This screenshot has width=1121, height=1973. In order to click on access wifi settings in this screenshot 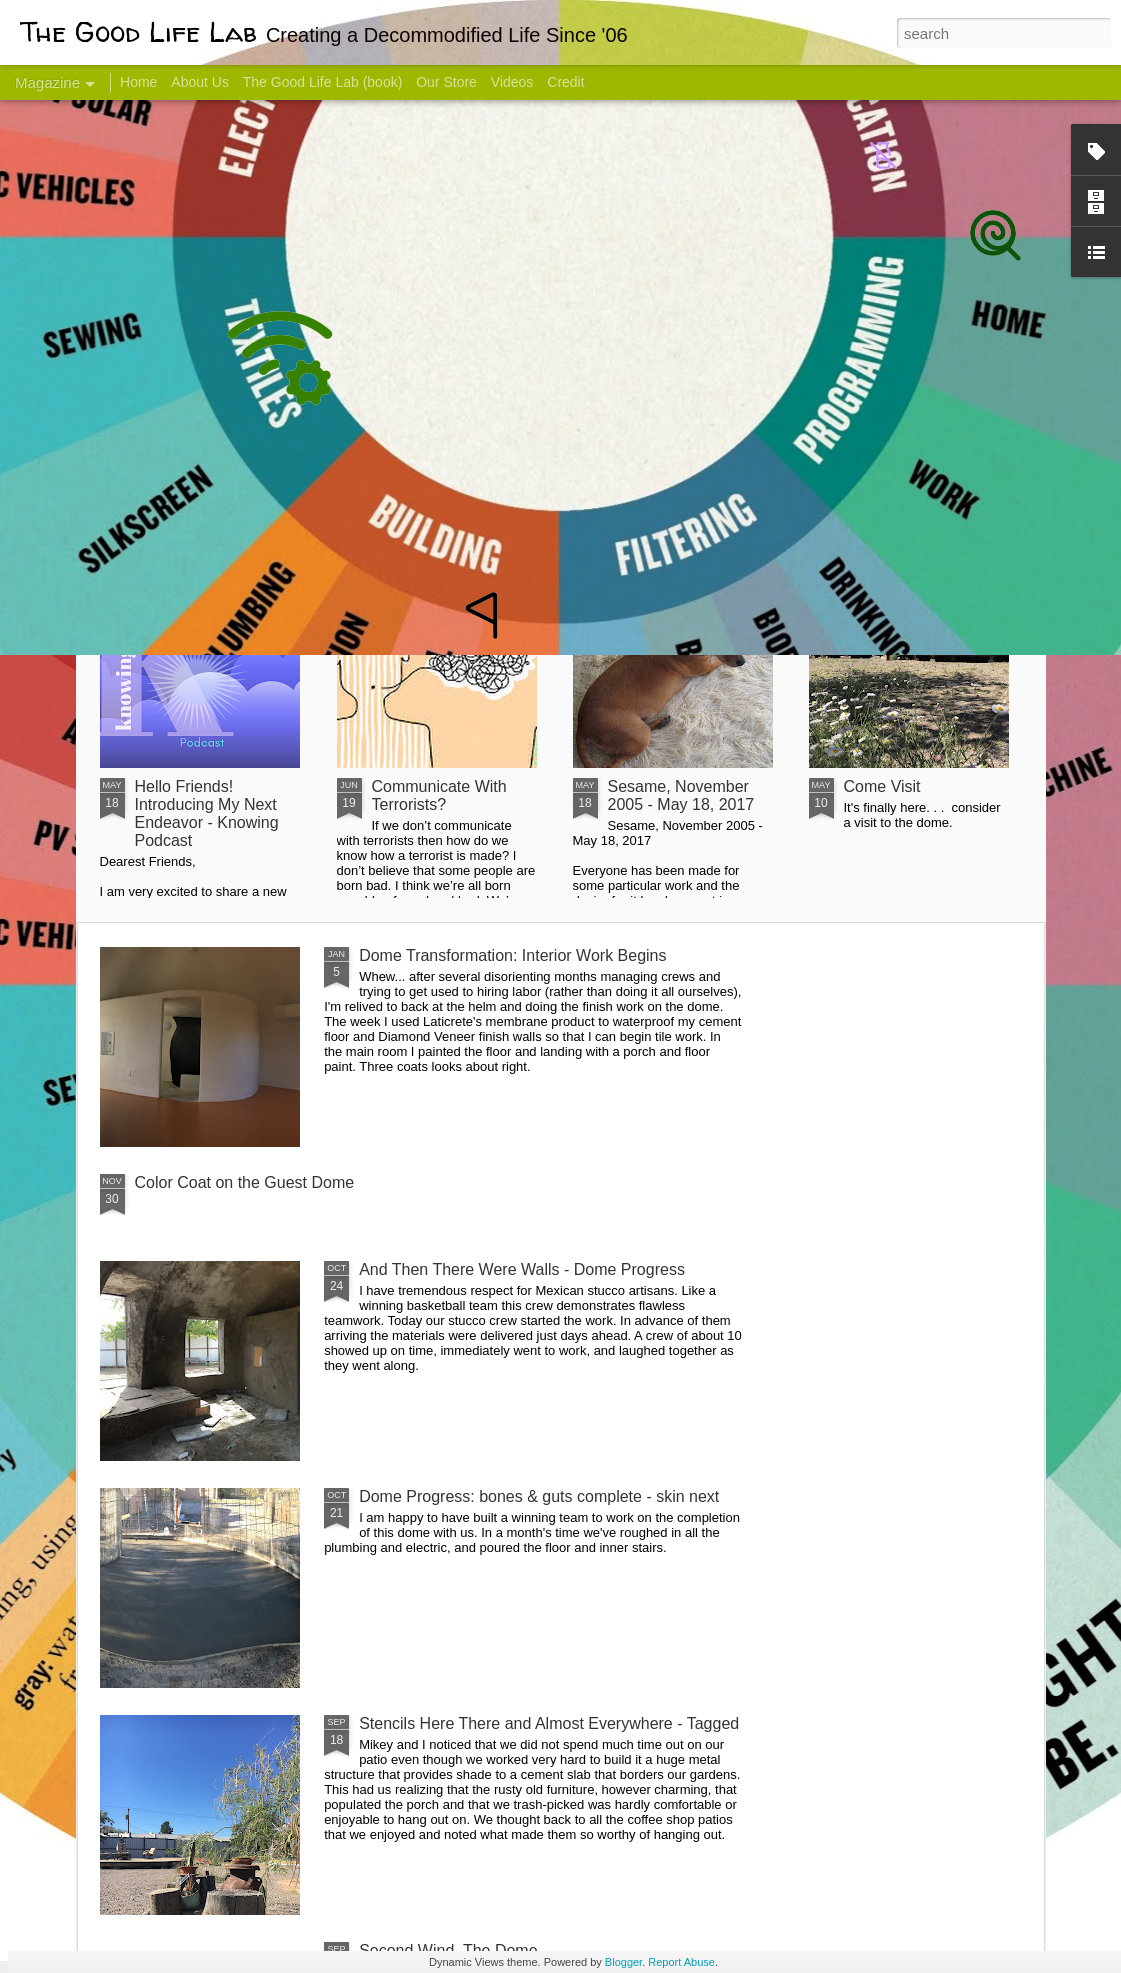, I will do `click(280, 354)`.